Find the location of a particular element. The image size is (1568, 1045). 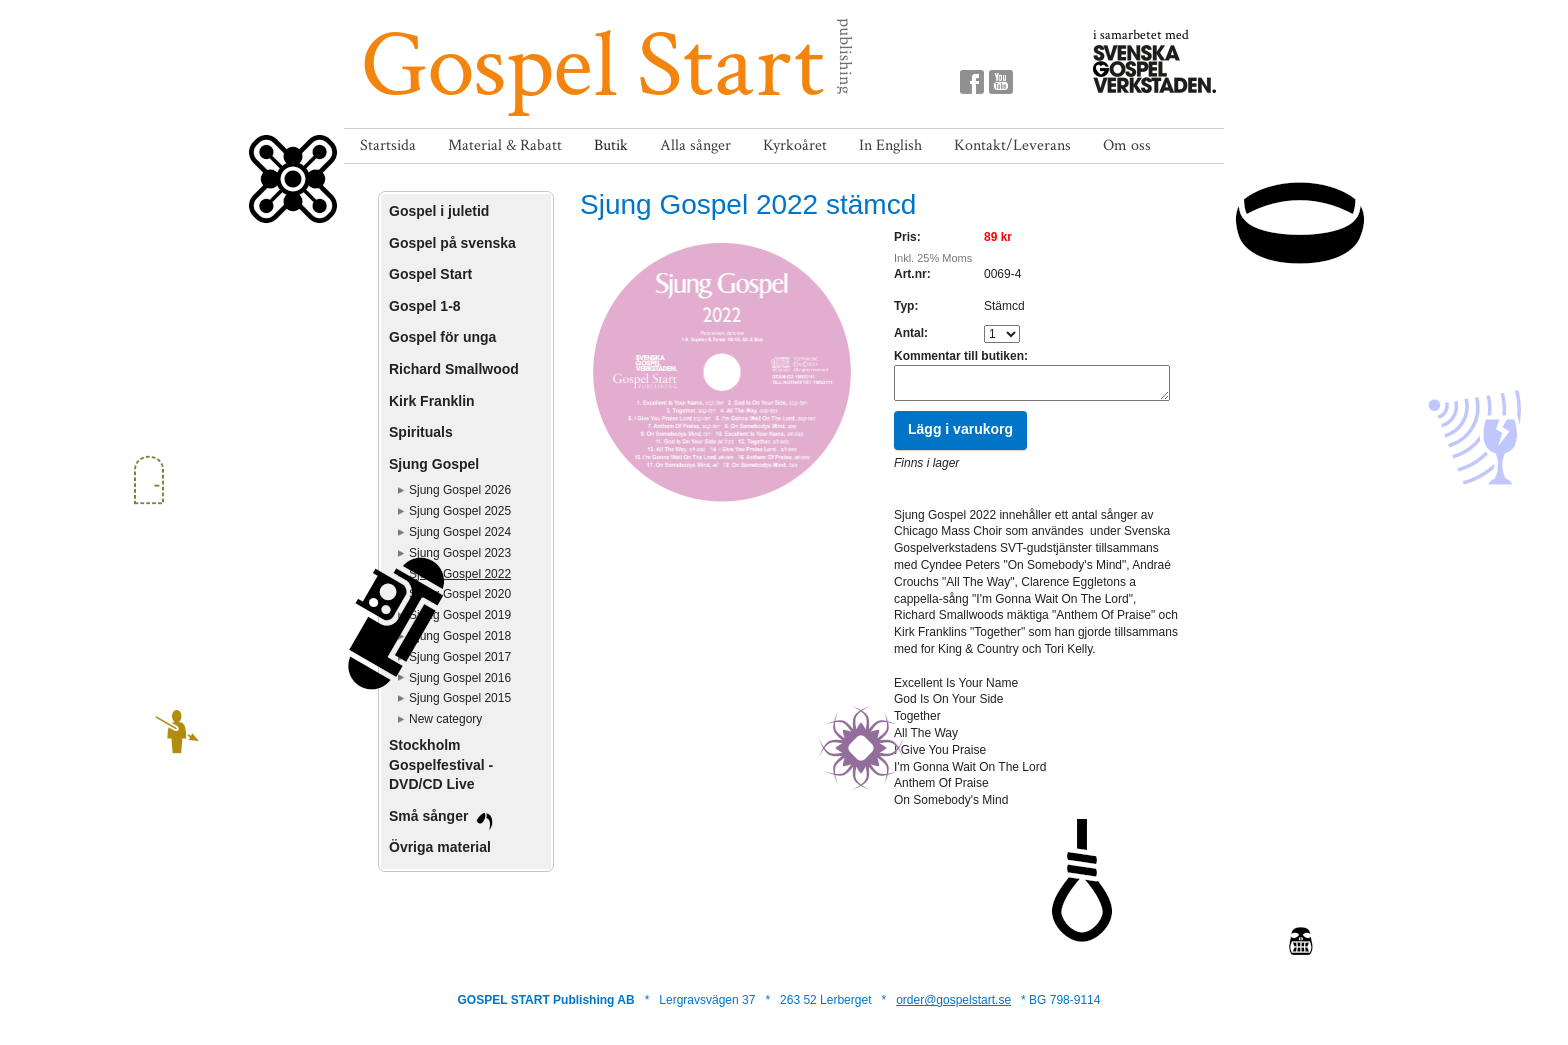

access ultrasound or sonography features is located at coordinates (1475, 437).